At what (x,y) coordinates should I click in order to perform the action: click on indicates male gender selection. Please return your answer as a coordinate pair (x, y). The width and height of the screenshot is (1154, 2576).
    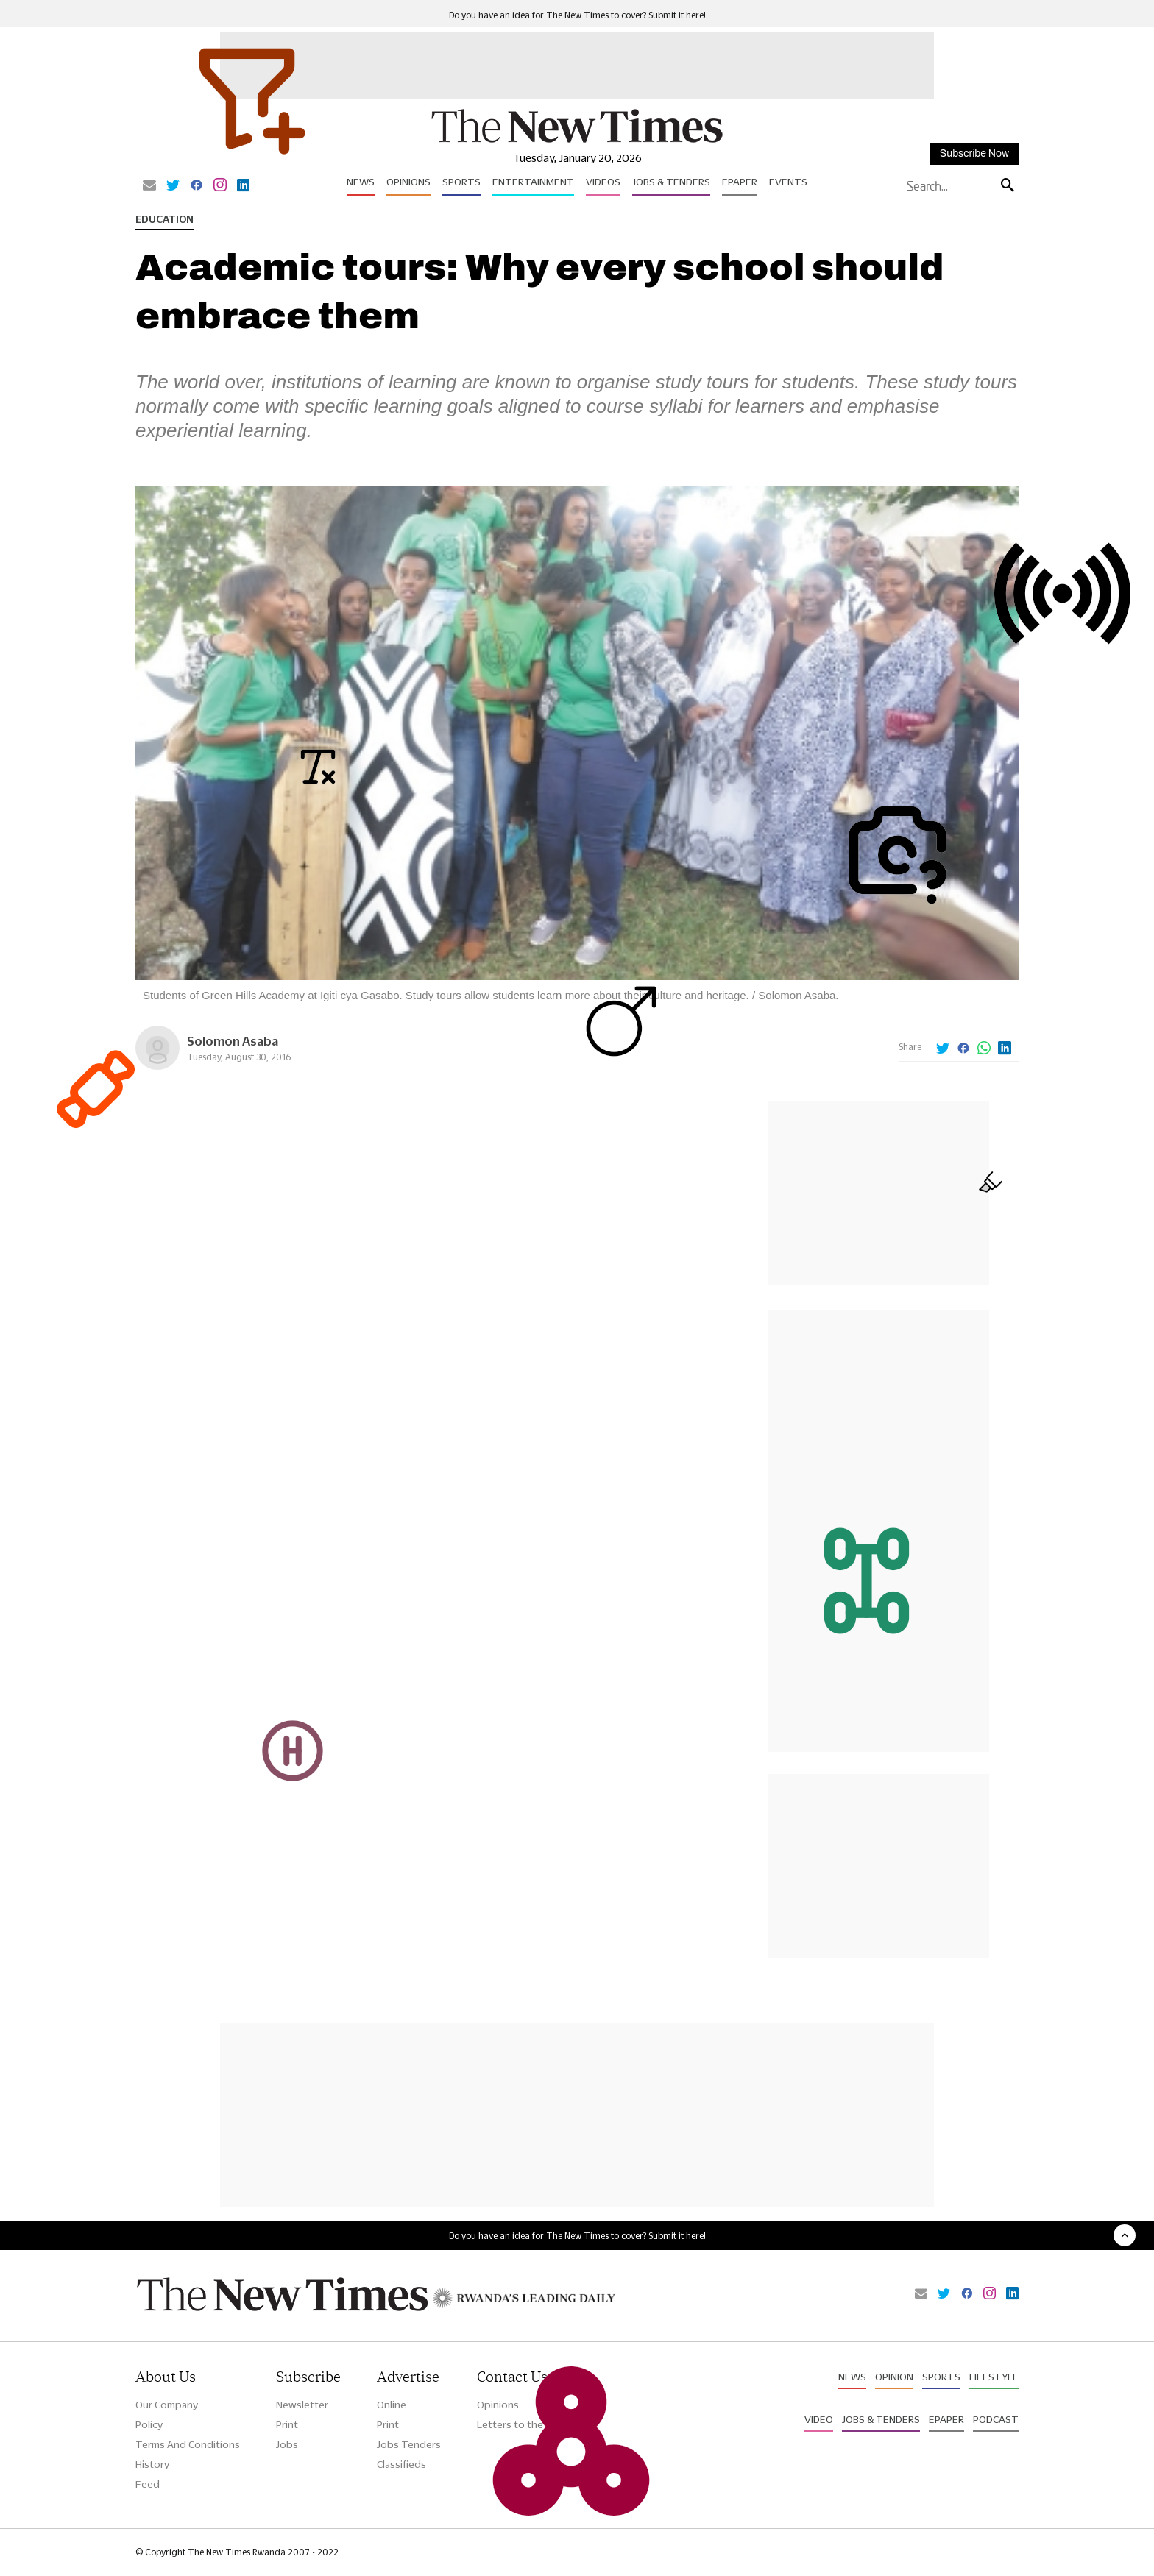
    Looking at the image, I should click on (623, 1020).